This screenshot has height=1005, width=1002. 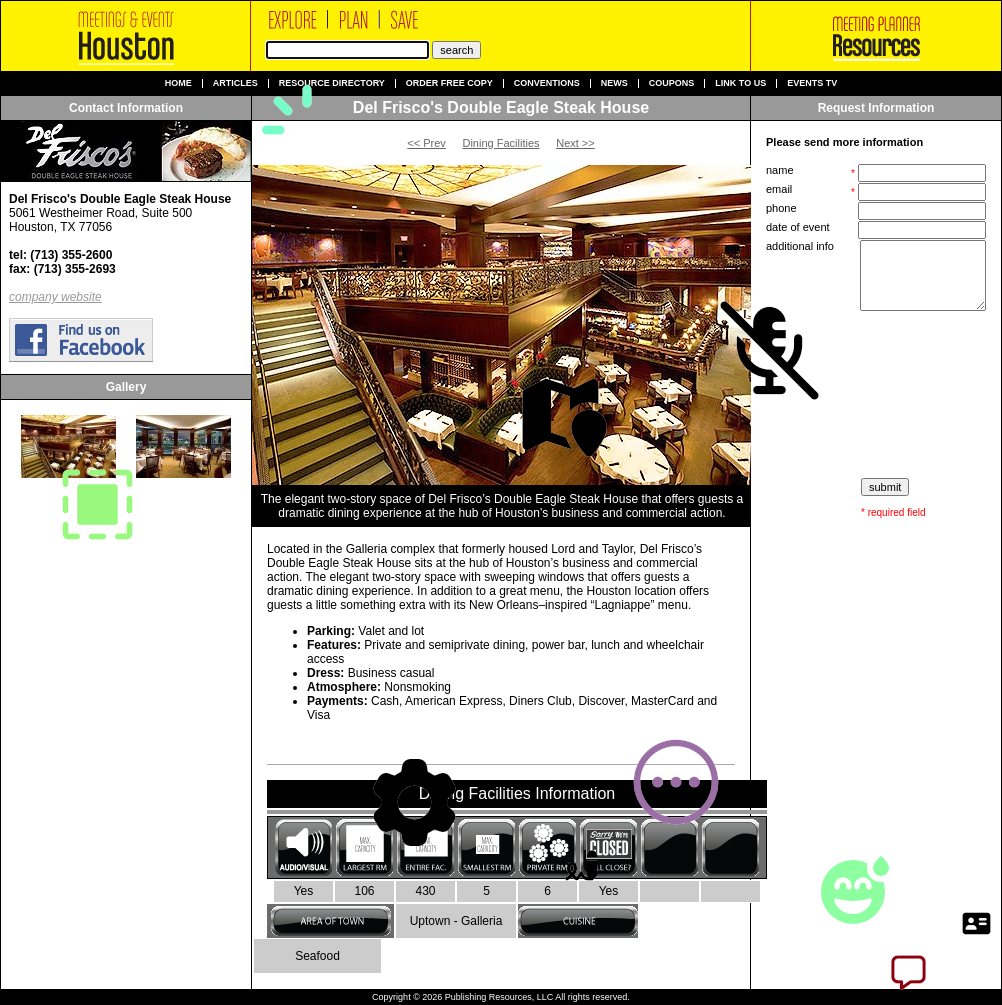 I want to click on sign or add a signature, so click(x=582, y=867).